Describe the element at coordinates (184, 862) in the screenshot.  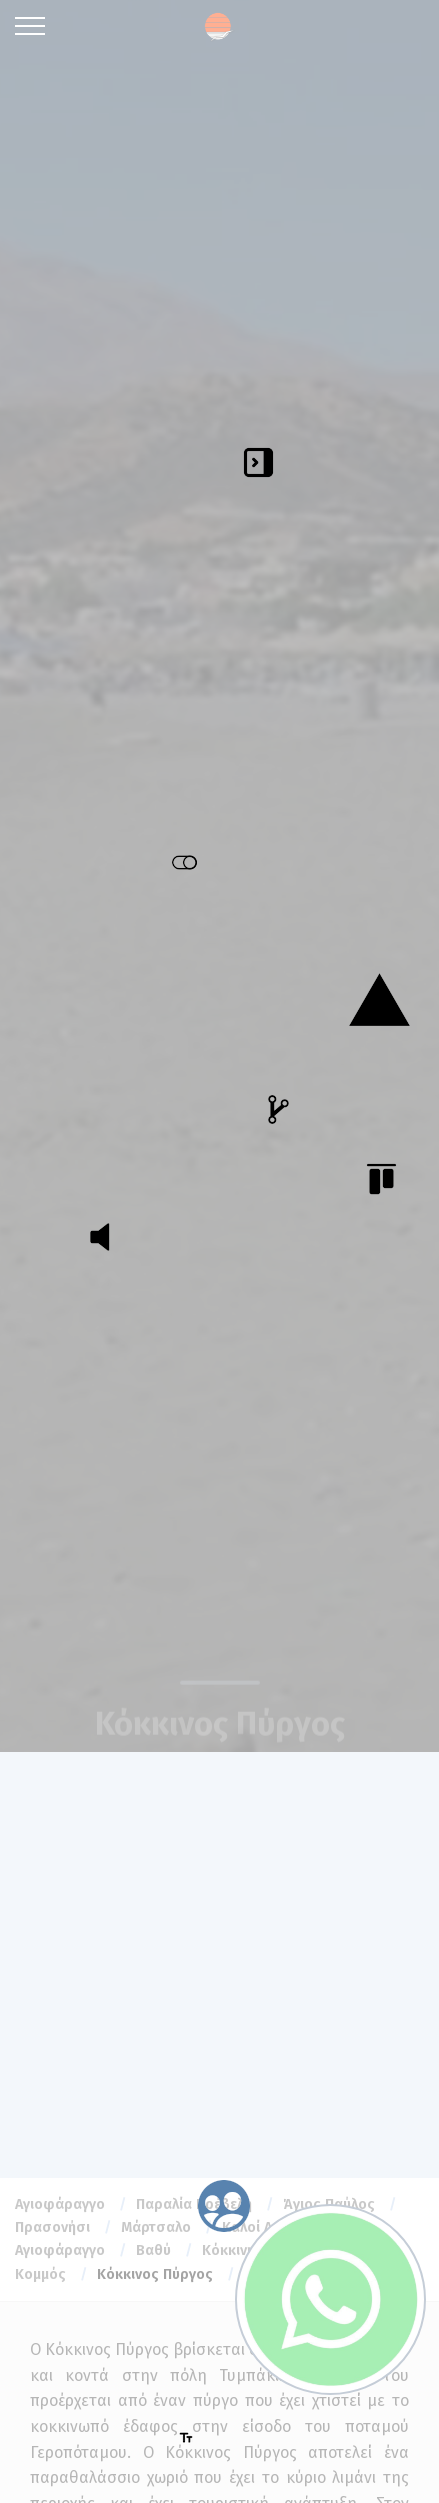
I see `toggle a setting on or off` at that location.